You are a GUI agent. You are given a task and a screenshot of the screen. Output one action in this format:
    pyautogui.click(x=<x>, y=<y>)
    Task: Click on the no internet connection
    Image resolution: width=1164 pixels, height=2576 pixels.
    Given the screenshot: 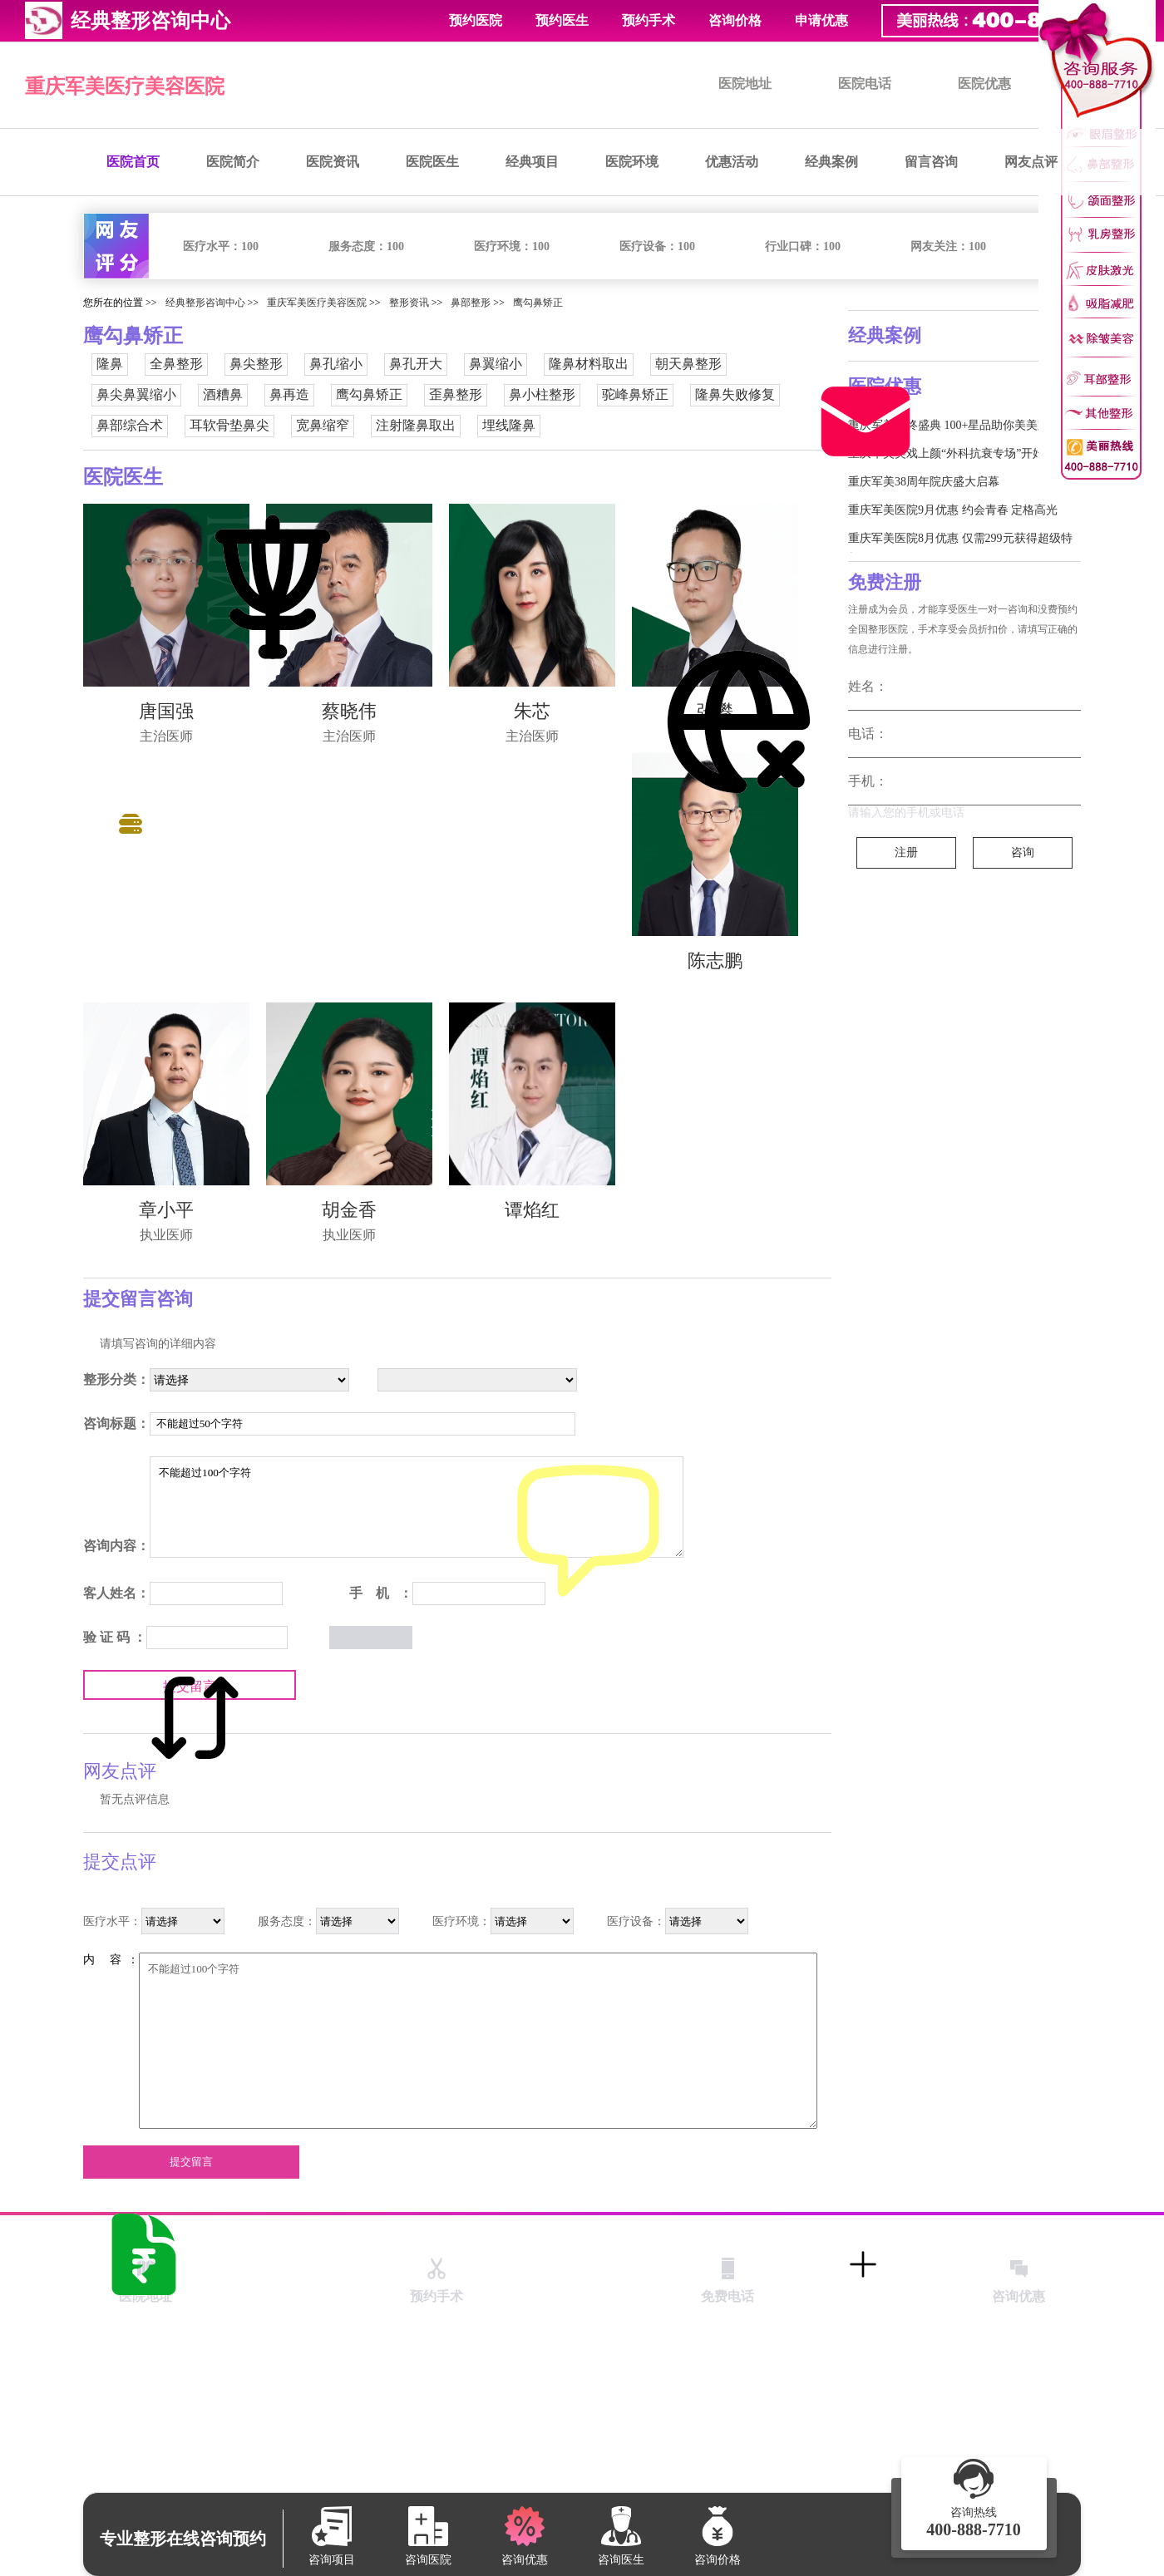 What is the action you would take?
    pyautogui.click(x=738, y=722)
    